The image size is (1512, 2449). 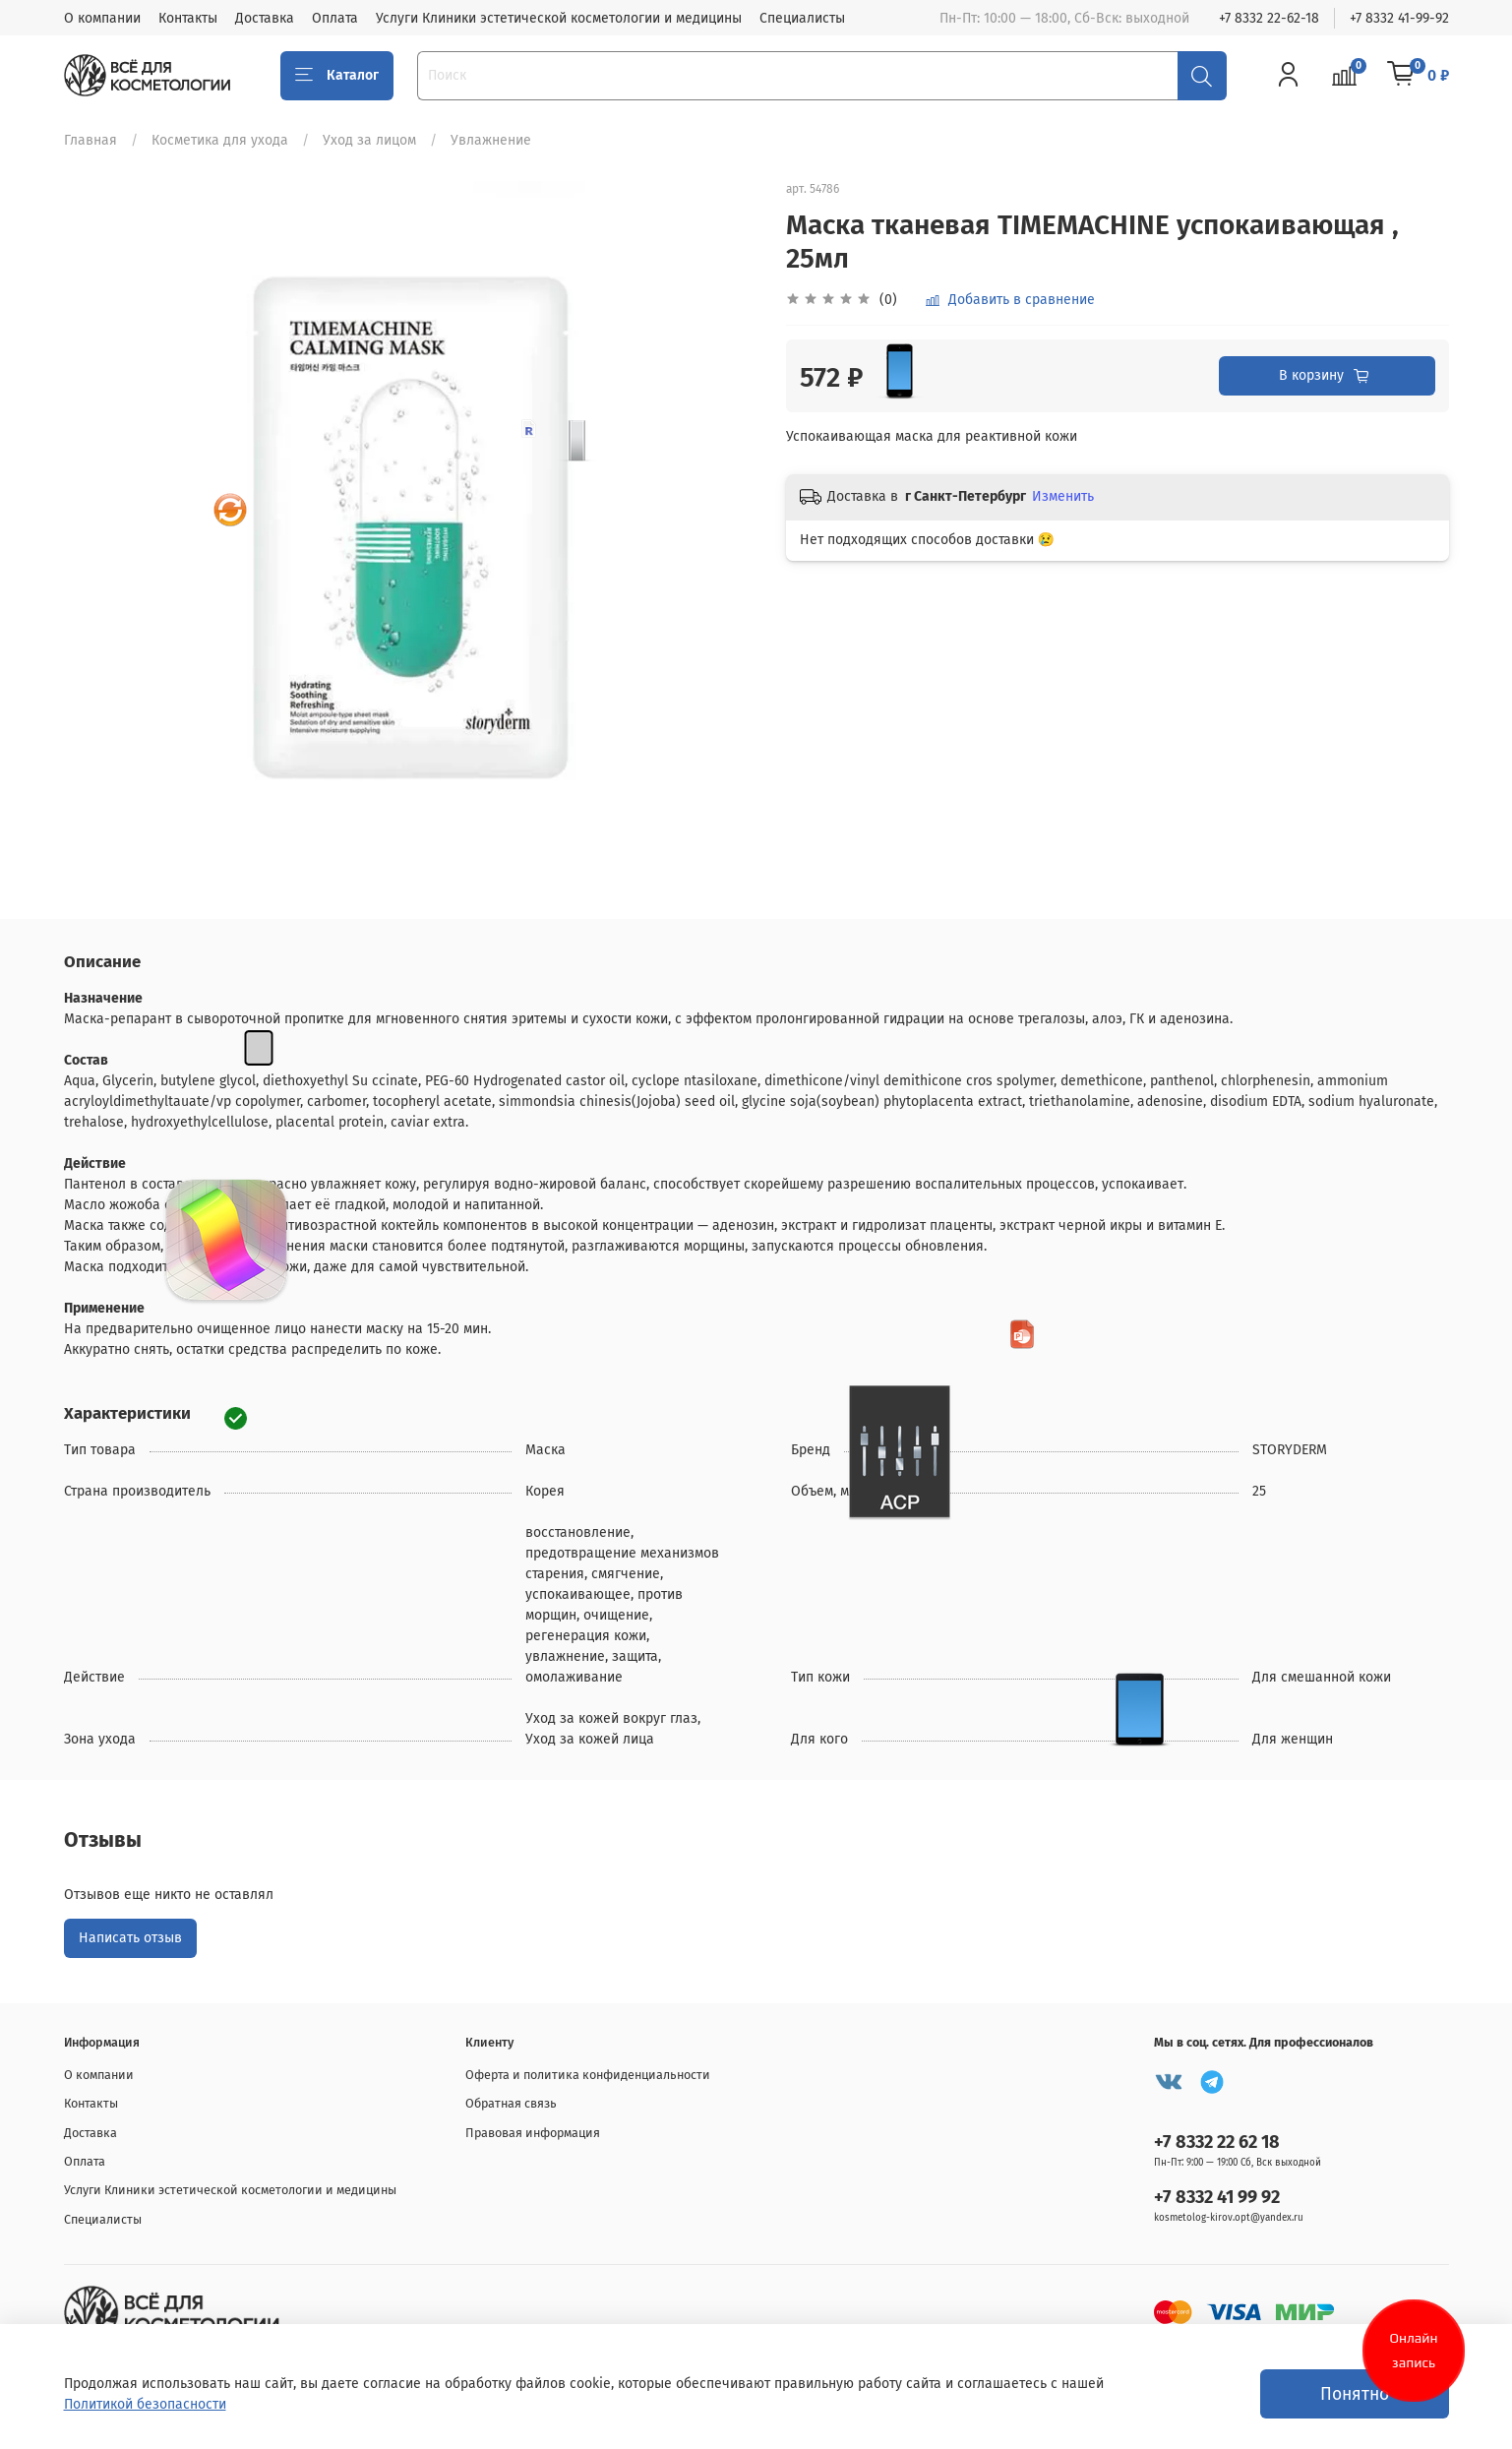 I want to click on microsoft powerpoint file, so click(x=1022, y=1334).